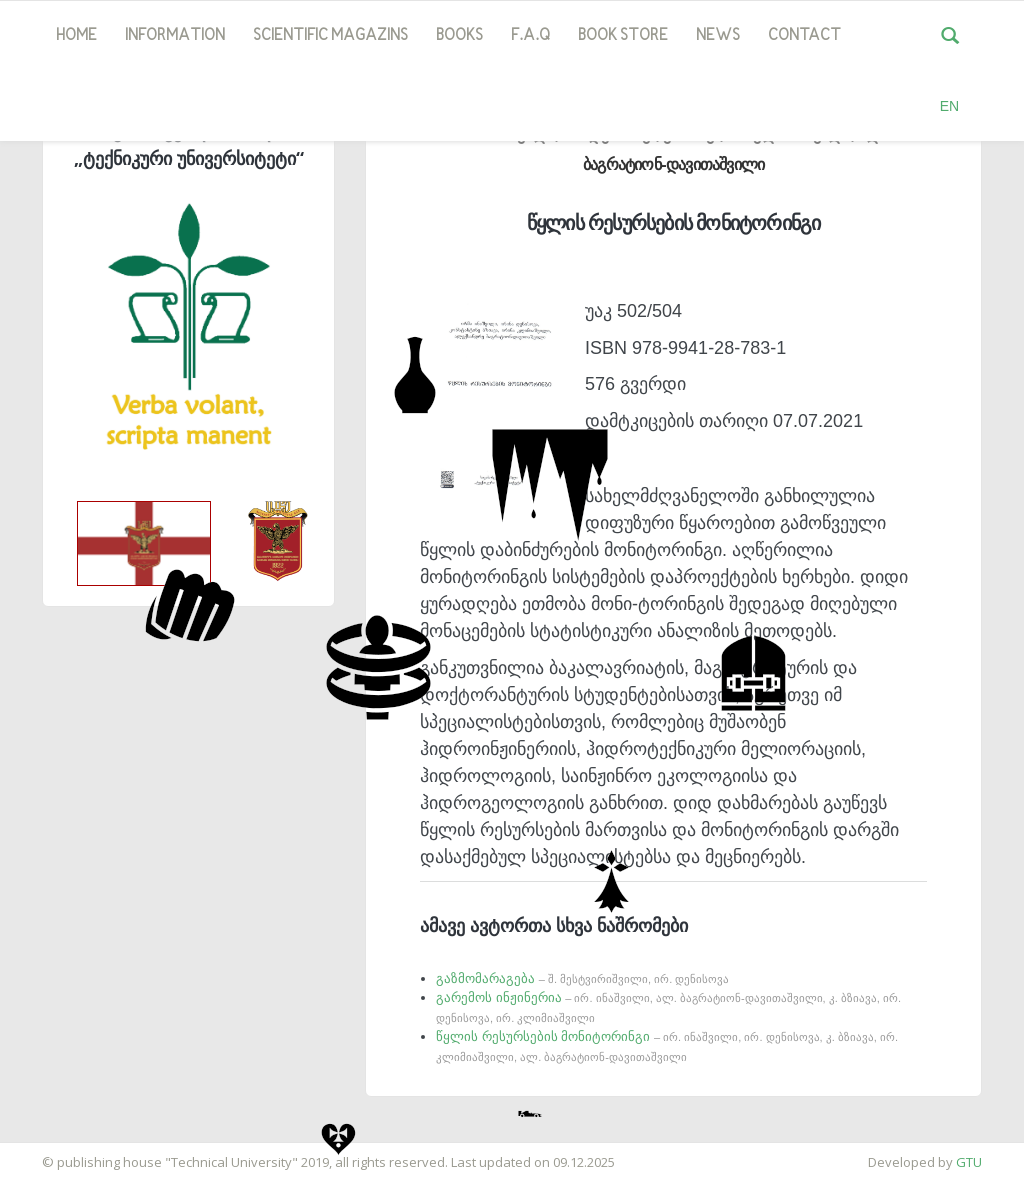  What do you see at coordinates (378, 667) in the screenshot?
I see `activate teleportation portal` at bounding box center [378, 667].